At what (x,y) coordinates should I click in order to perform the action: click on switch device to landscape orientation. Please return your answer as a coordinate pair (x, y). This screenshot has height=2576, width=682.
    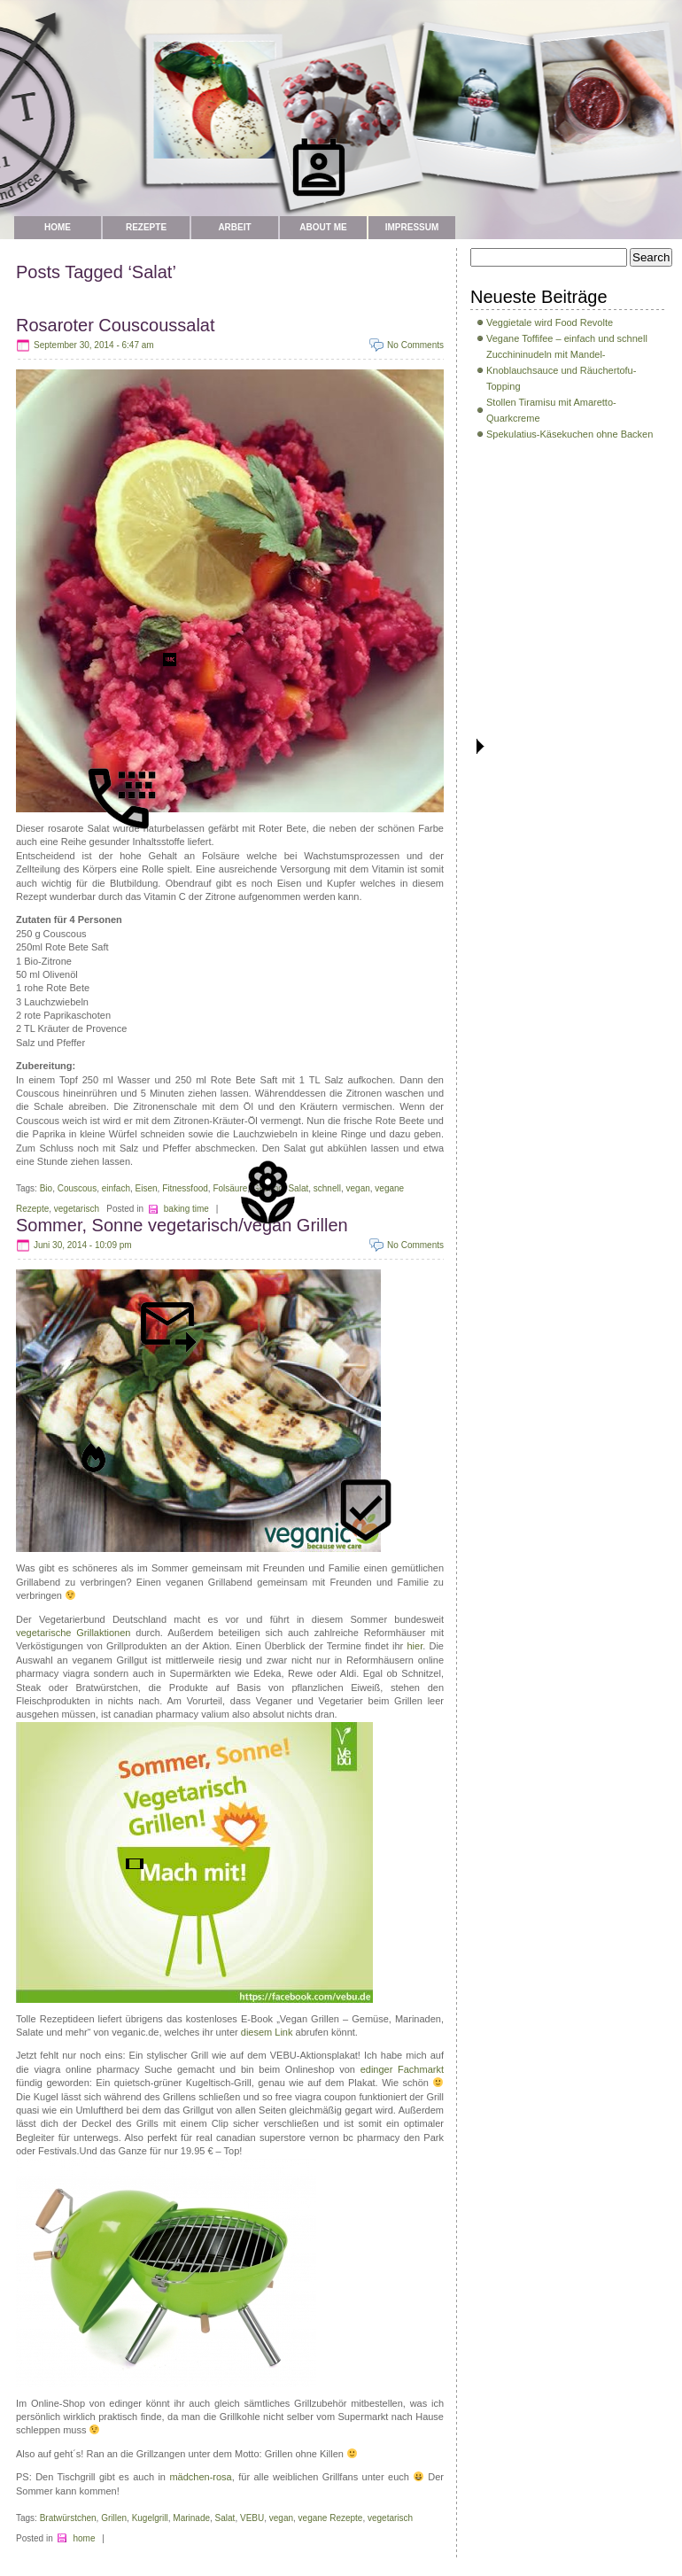
    Looking at the image, I should click on (135, 1864).